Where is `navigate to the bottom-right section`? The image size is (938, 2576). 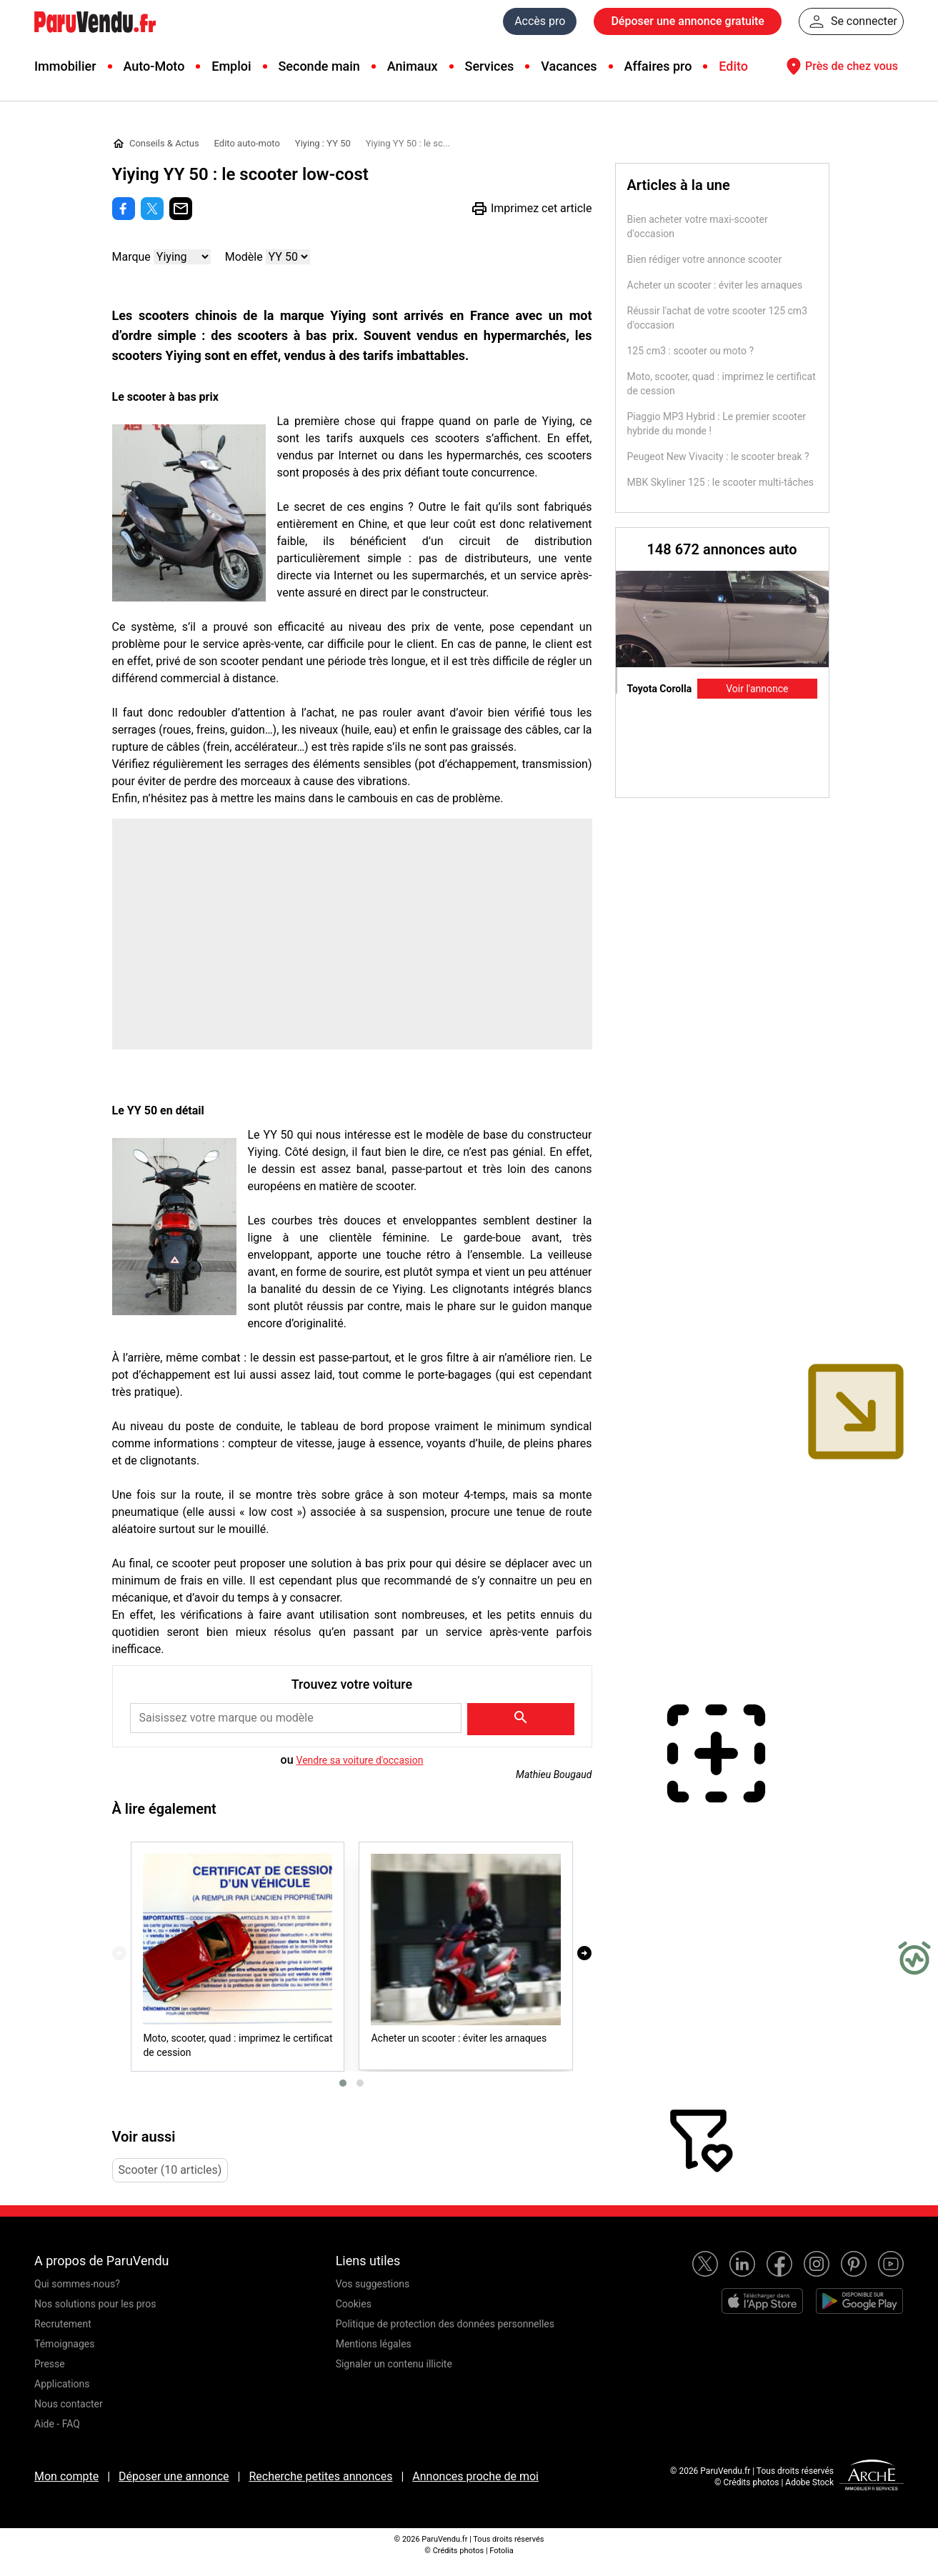
navigate to the bottom-right section is located at coordinates (856, 1412).